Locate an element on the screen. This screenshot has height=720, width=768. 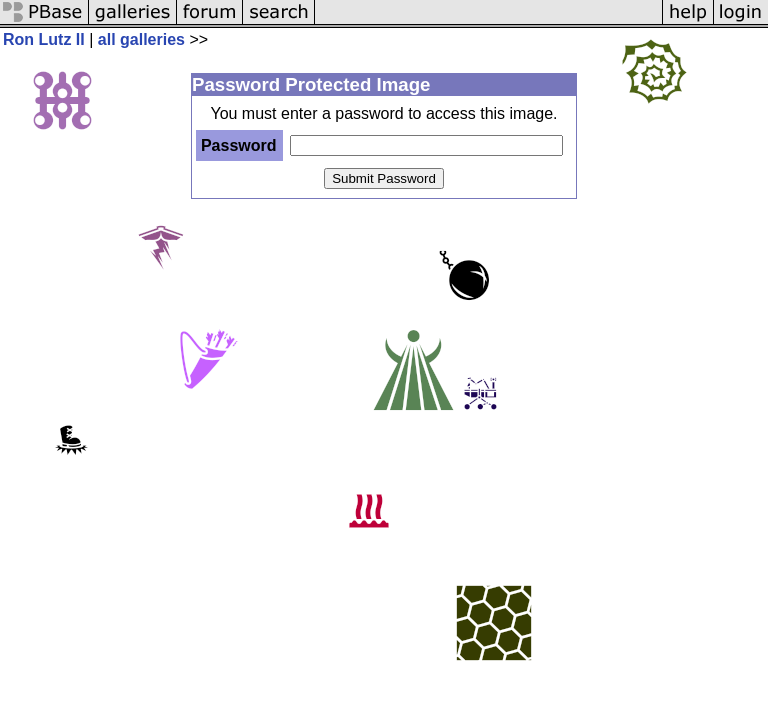
access space exploration or interstellar travel features is located at coordinates (414, 370).